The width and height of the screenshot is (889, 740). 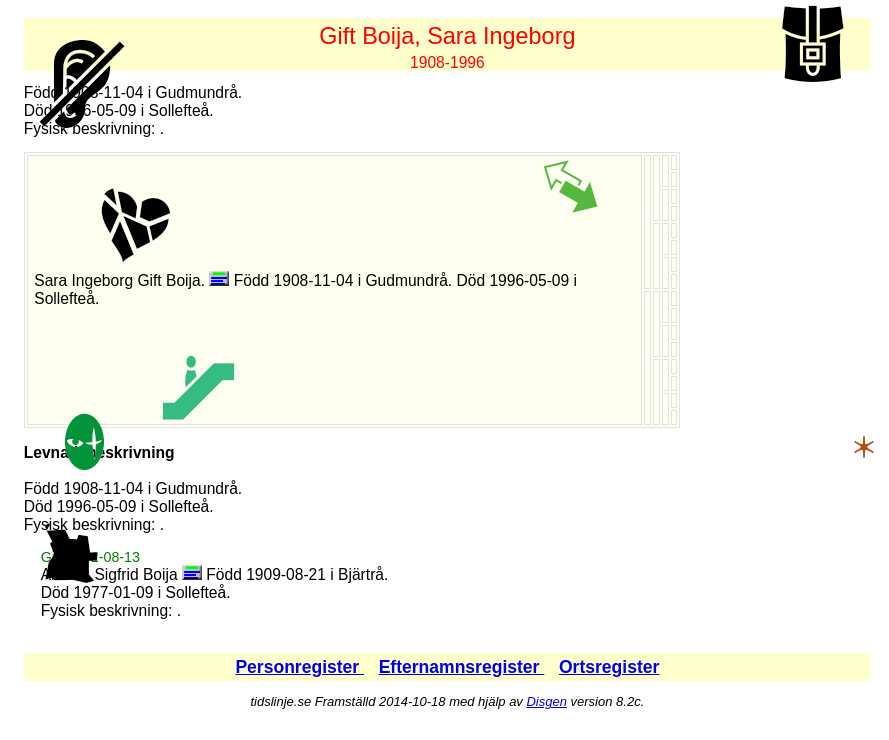 I want to click on switch between two states or modes, so click(x=570, y=186).